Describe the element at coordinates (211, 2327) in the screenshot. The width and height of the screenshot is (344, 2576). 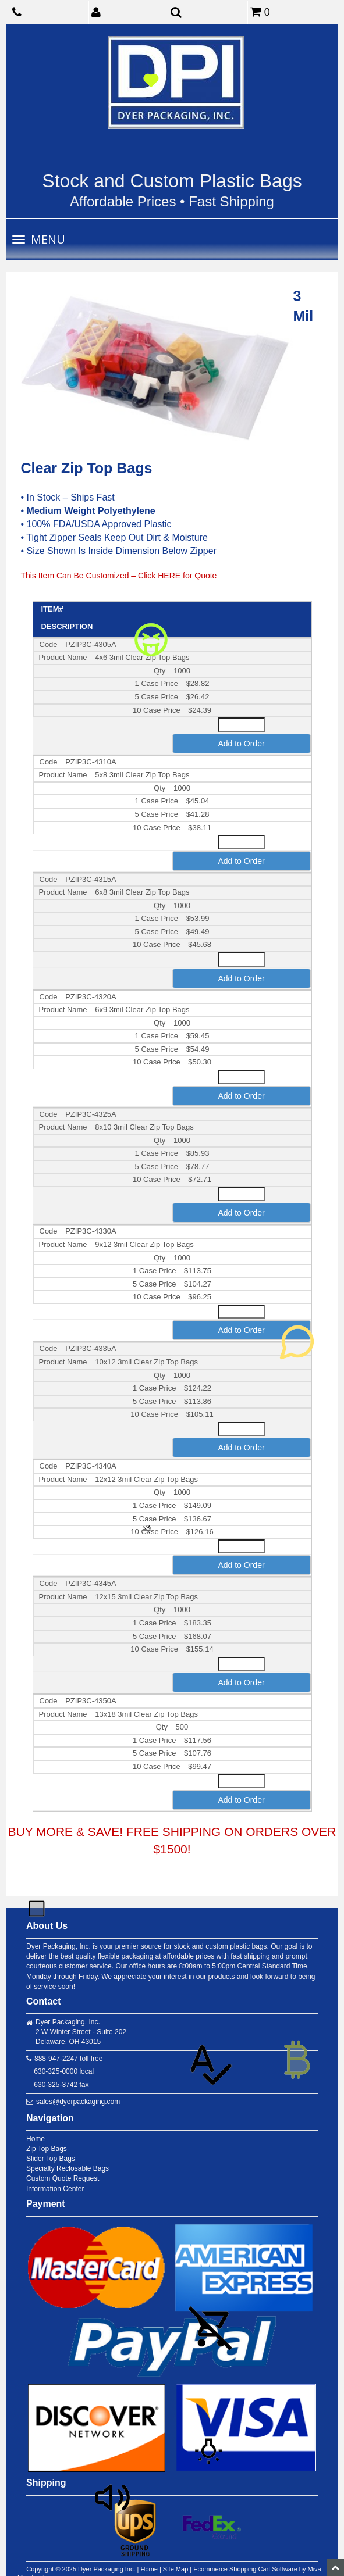
I see `remove item from shopping cart` at that location.